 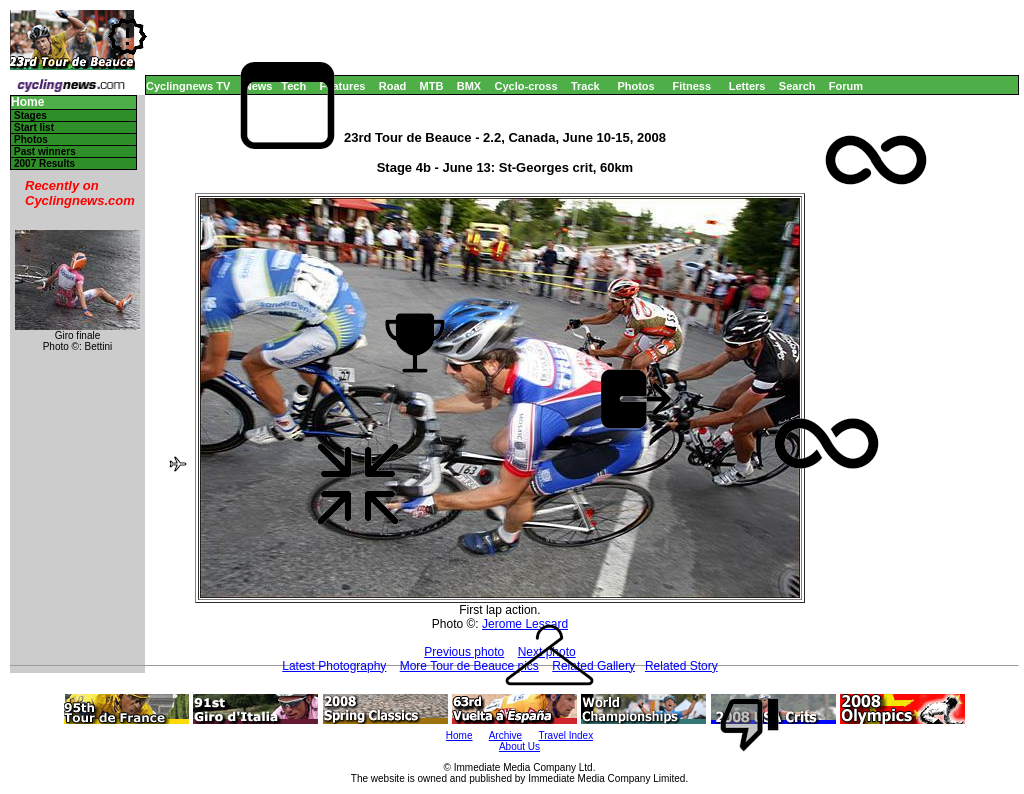 I want to click on view achievements or awards, so click(x=415, y=343).